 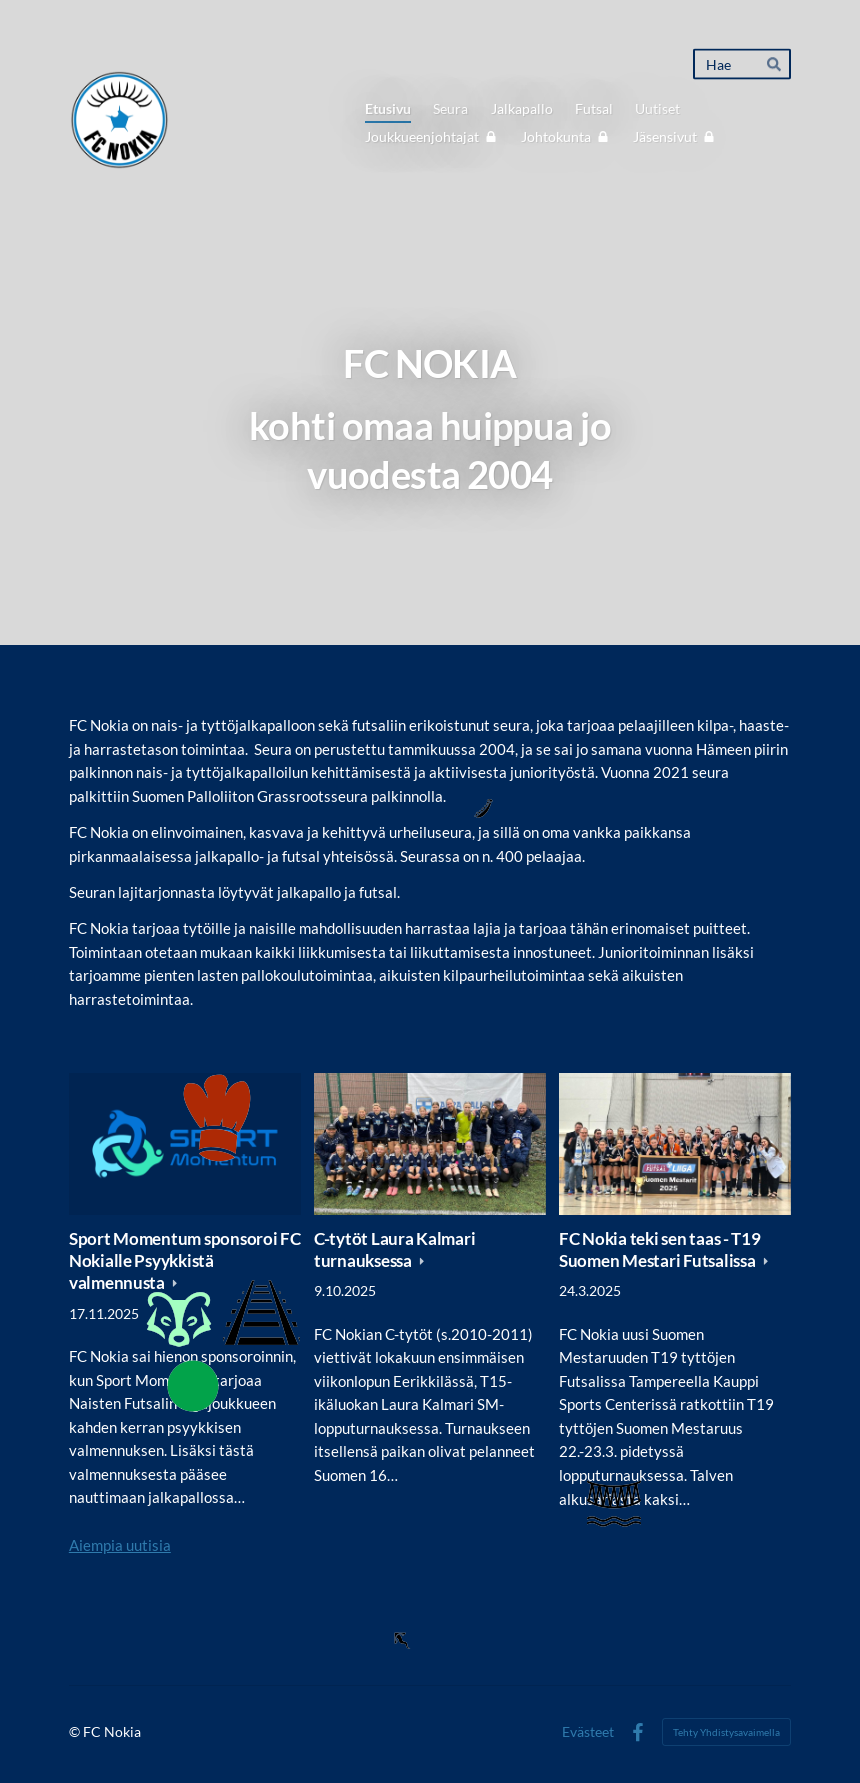 What do you see at coordinates (193, 1386) in the screenshot?
I see `unselected or inactive status indicator` at bounding box center [193, 1386].